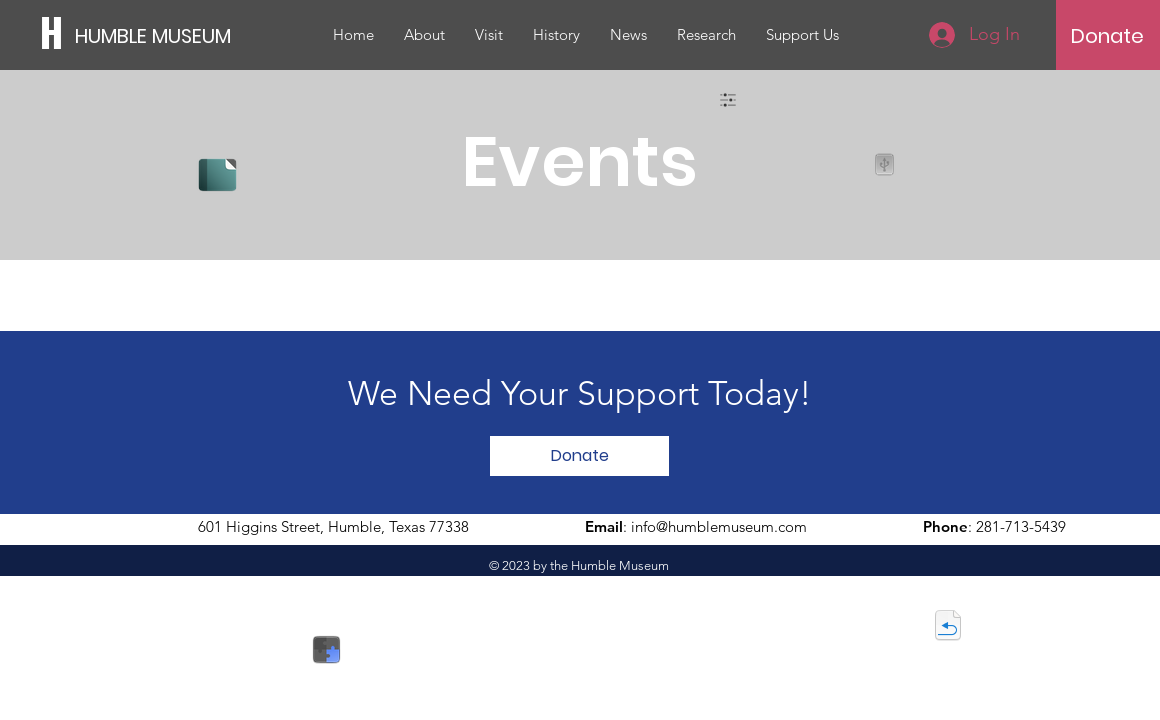  I want to click on revert document to previous version, so click(948, 625).